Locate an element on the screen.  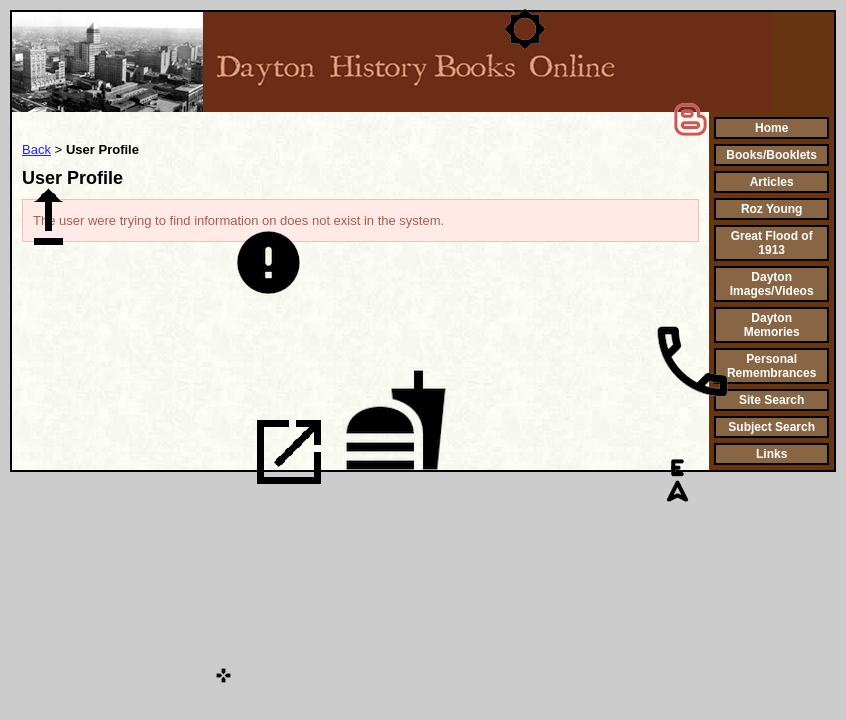
find nearby fast food restaurants is located at coordinates (396, 420).